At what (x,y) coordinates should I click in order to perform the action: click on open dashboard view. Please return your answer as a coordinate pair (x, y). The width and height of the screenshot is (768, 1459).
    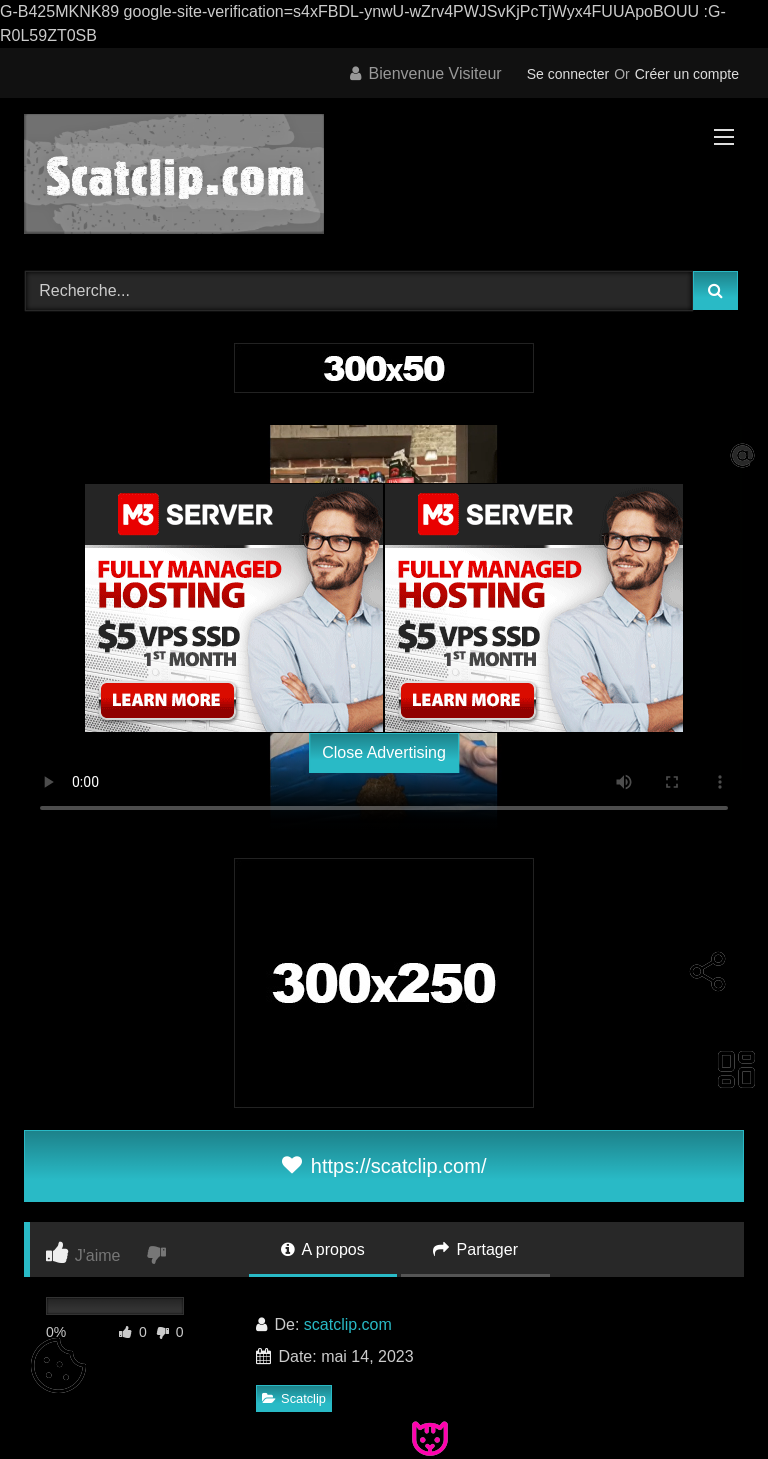
    Looking at the image, I should click on (736, 1069).